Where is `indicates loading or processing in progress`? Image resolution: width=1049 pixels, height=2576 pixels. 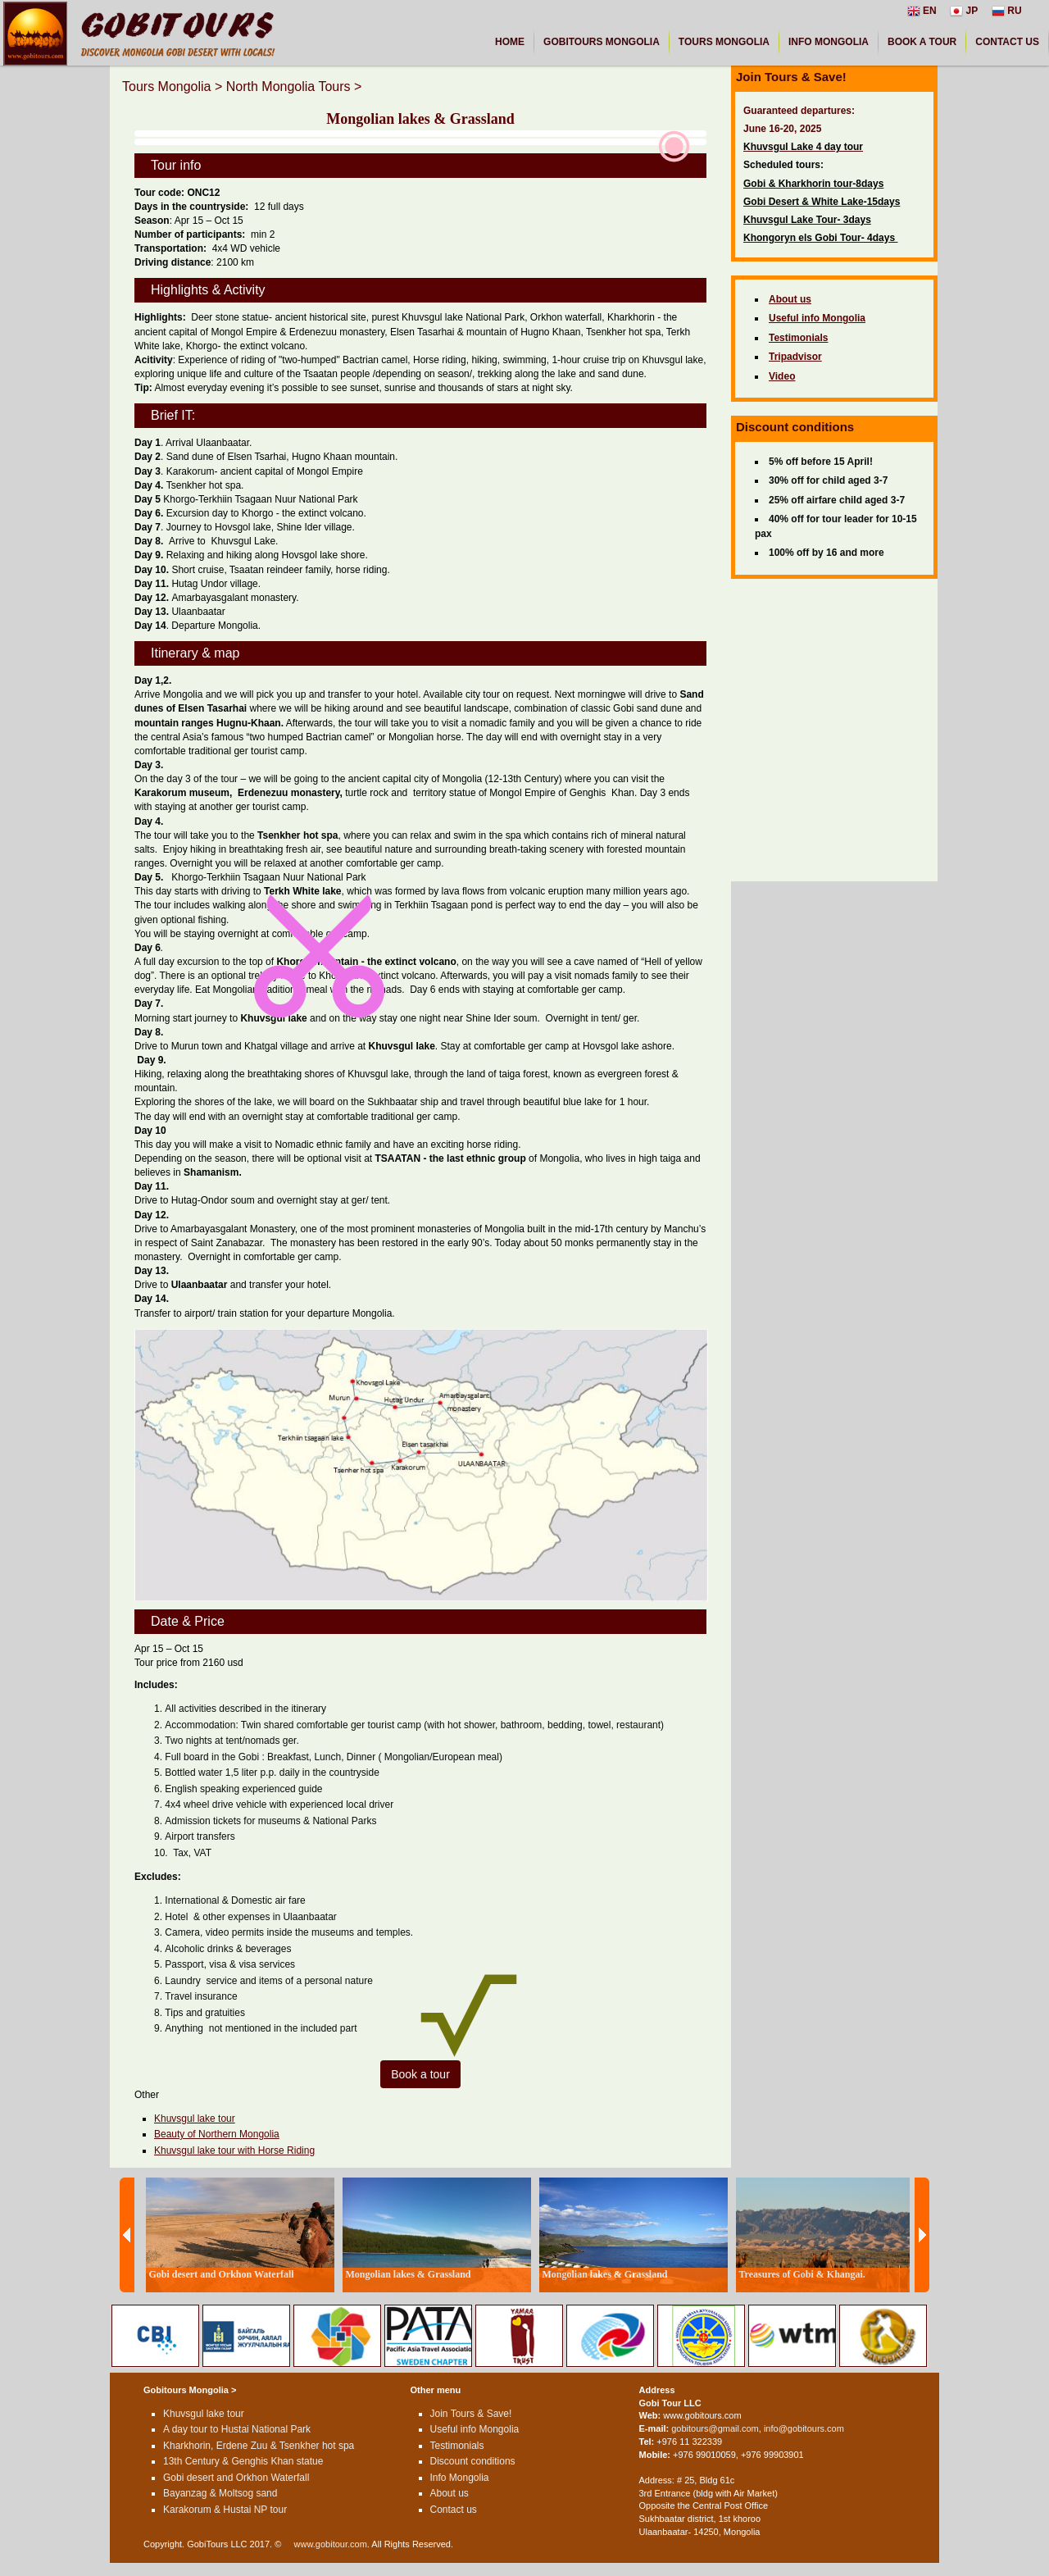 indicates loading or processing in progress is located at coordinates (674, 146).